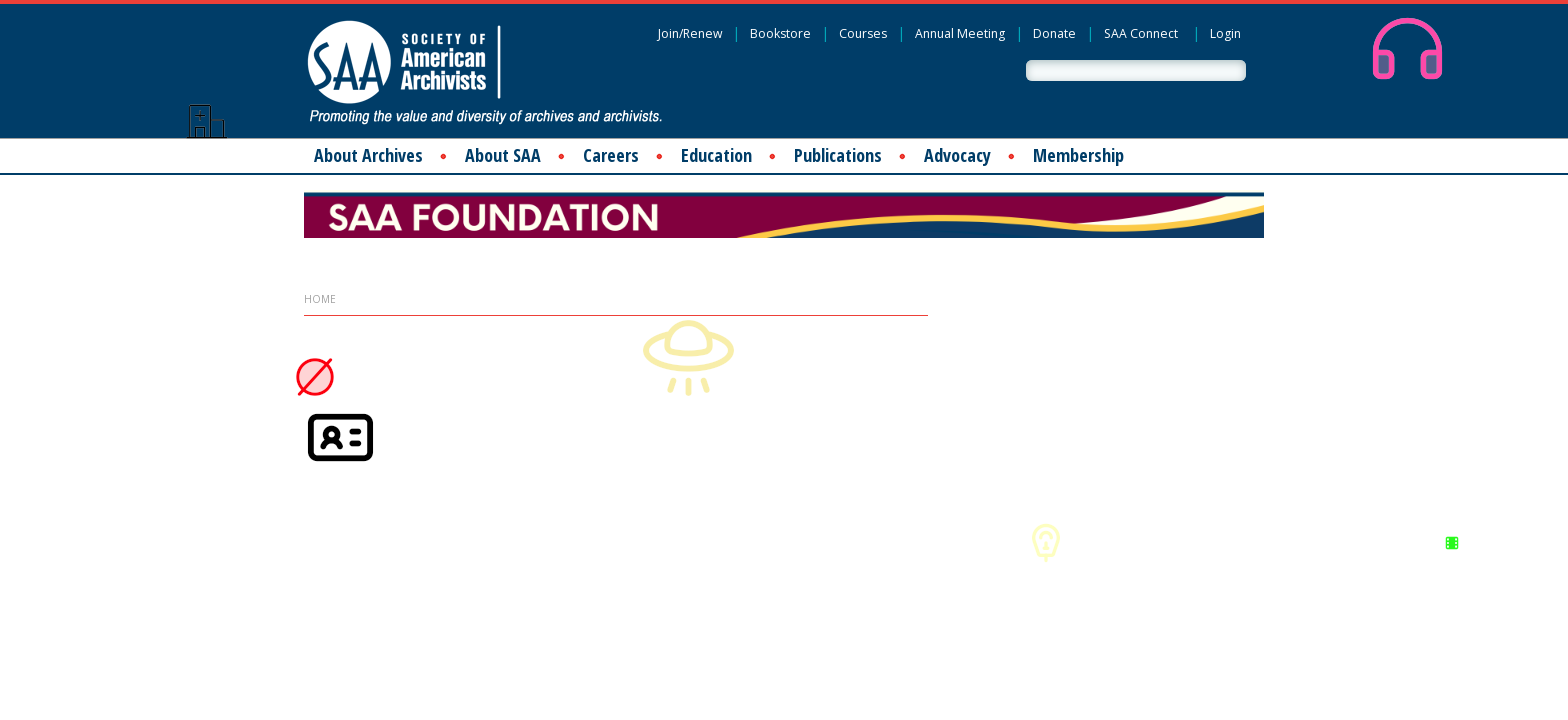  I want to click on view video or movie content, so click(1452, 543).